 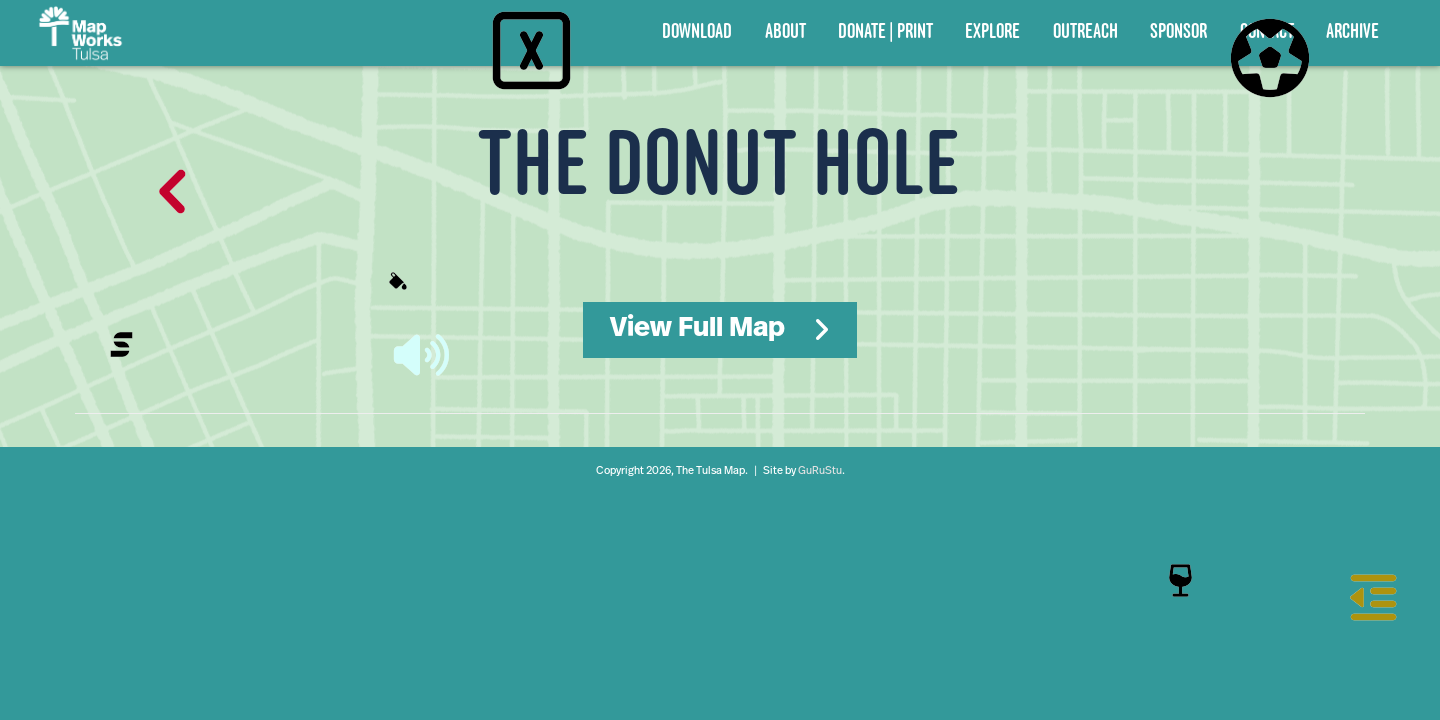 I want to click on fill an area with color, so click(x=398, y=281).